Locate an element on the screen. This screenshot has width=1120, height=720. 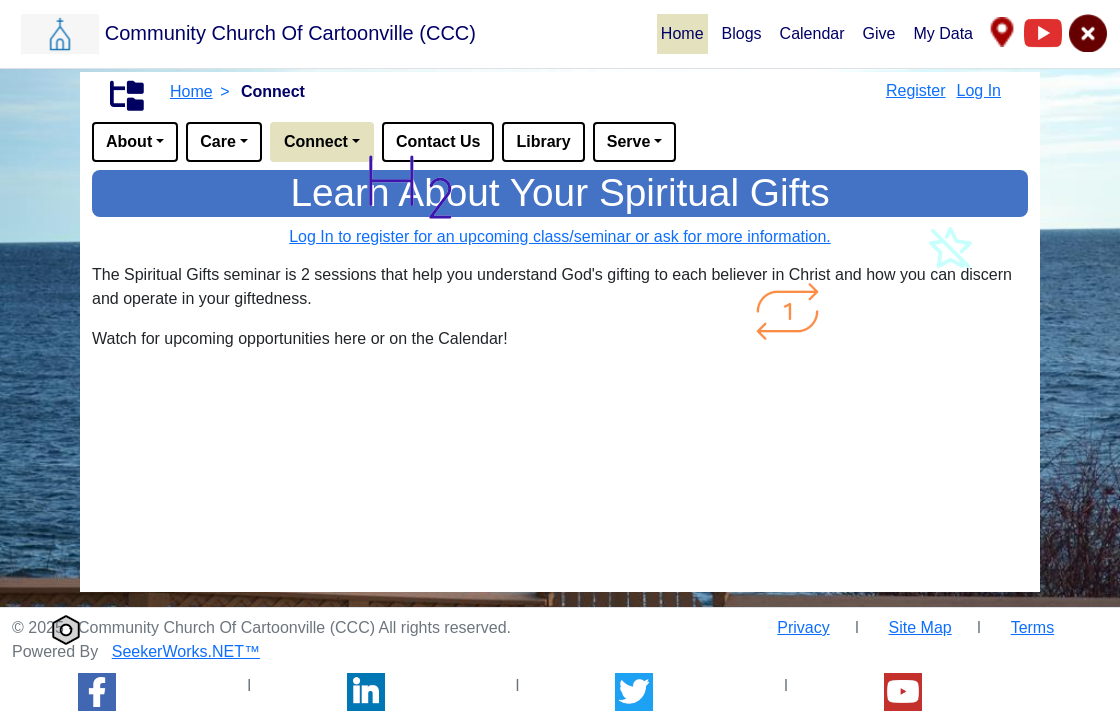
repeat current track once is located at coordinates (787, 311).